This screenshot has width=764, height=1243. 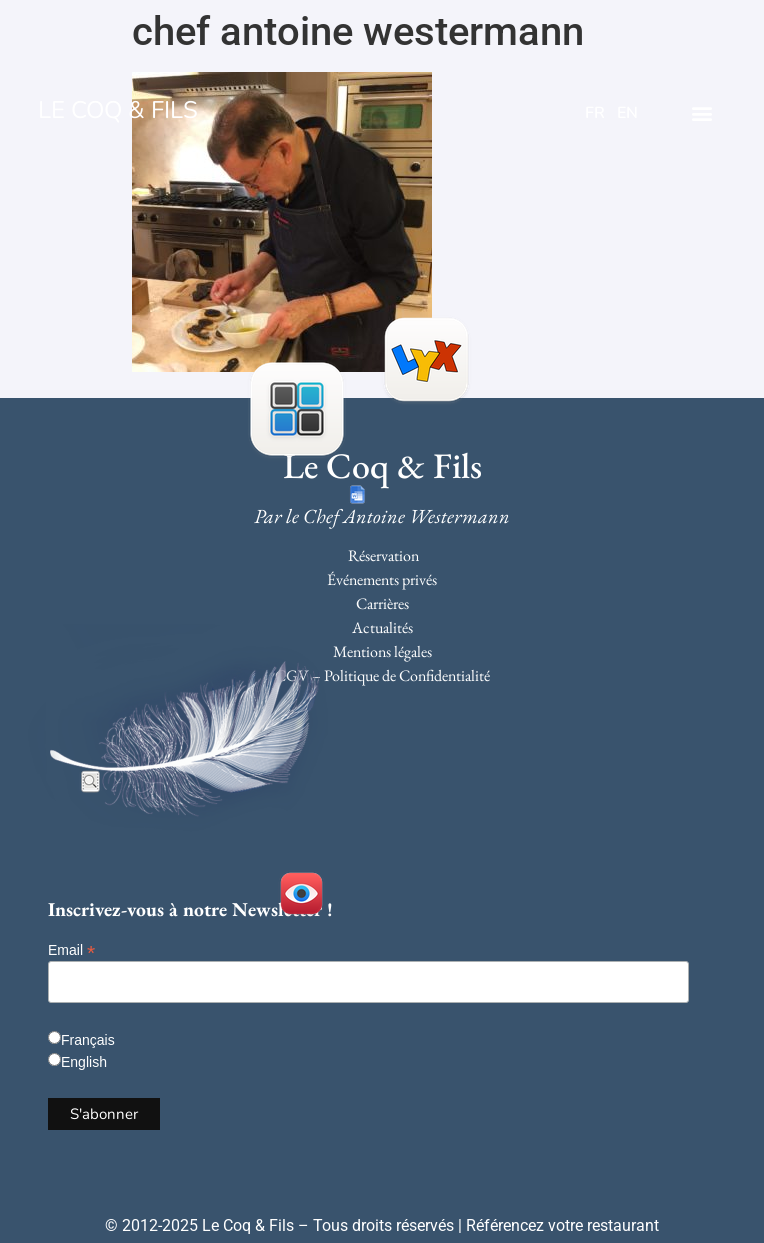 What do you see at coordinates (297, 409) in the screenshot?
I see `open the lightsoff puzzle game` at bounding box center [297, 409].